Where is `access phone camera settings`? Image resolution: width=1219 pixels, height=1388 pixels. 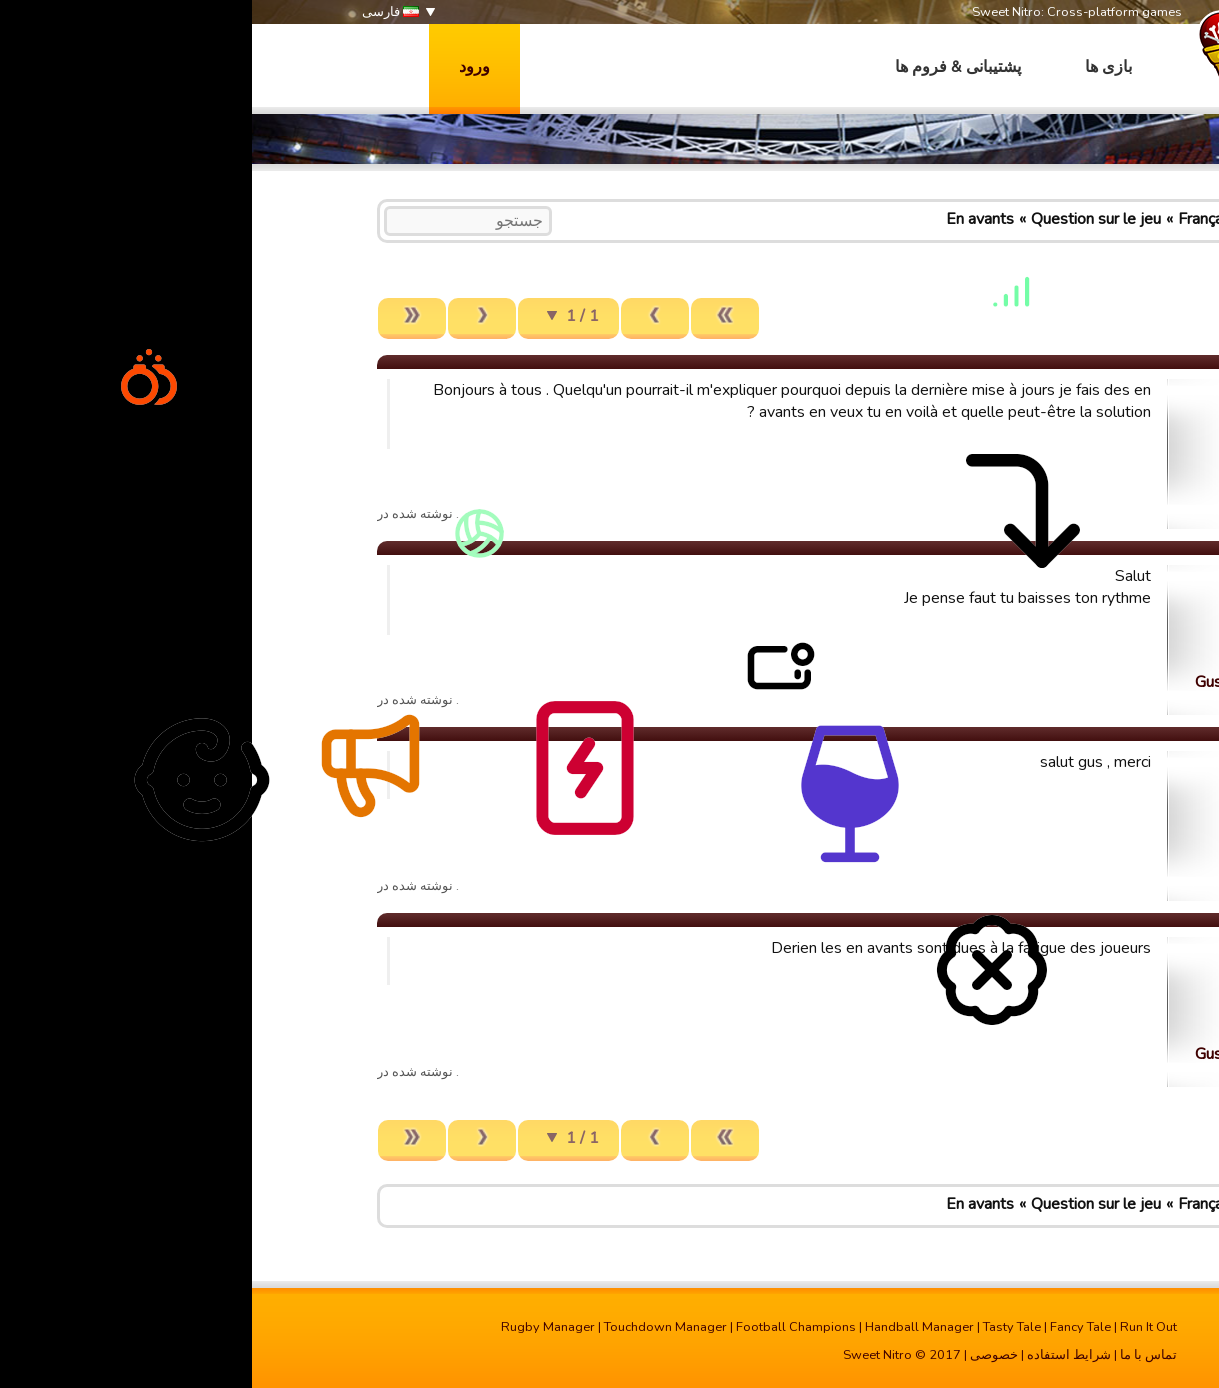
access phone camera settings is located at coordinates (781, 666).